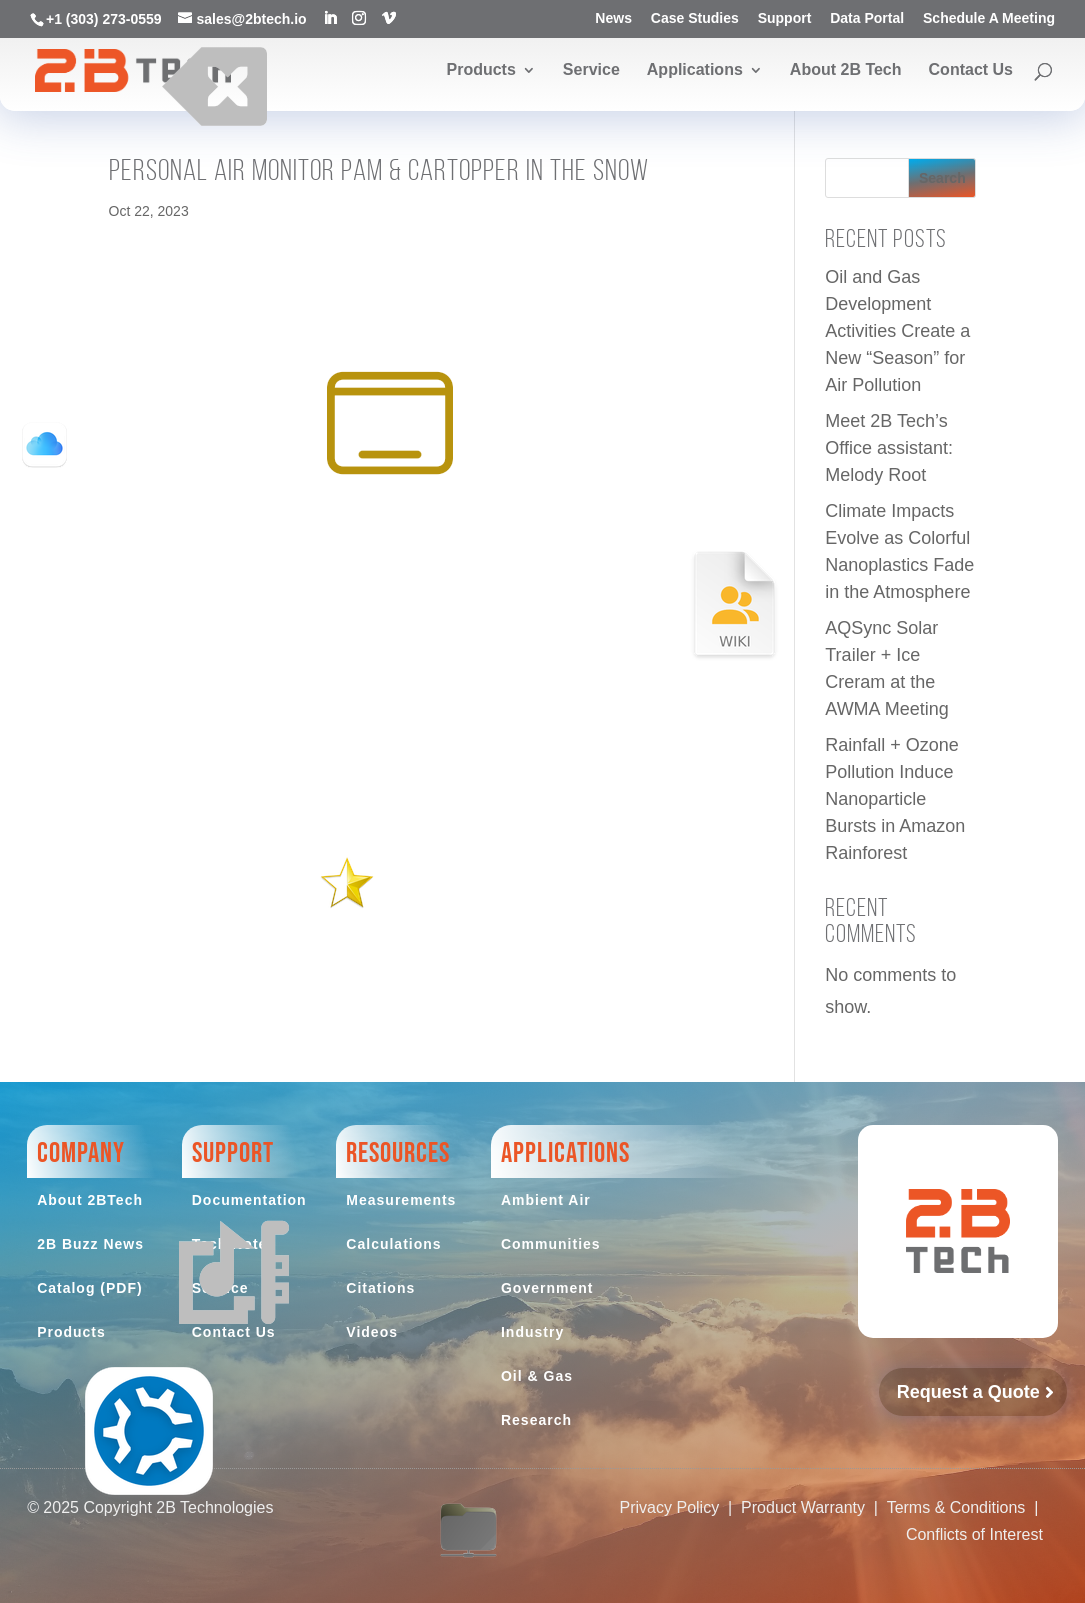 The image size is (1085, 1603). I want to click on open iCloud Drive folder, so click(44, 444).